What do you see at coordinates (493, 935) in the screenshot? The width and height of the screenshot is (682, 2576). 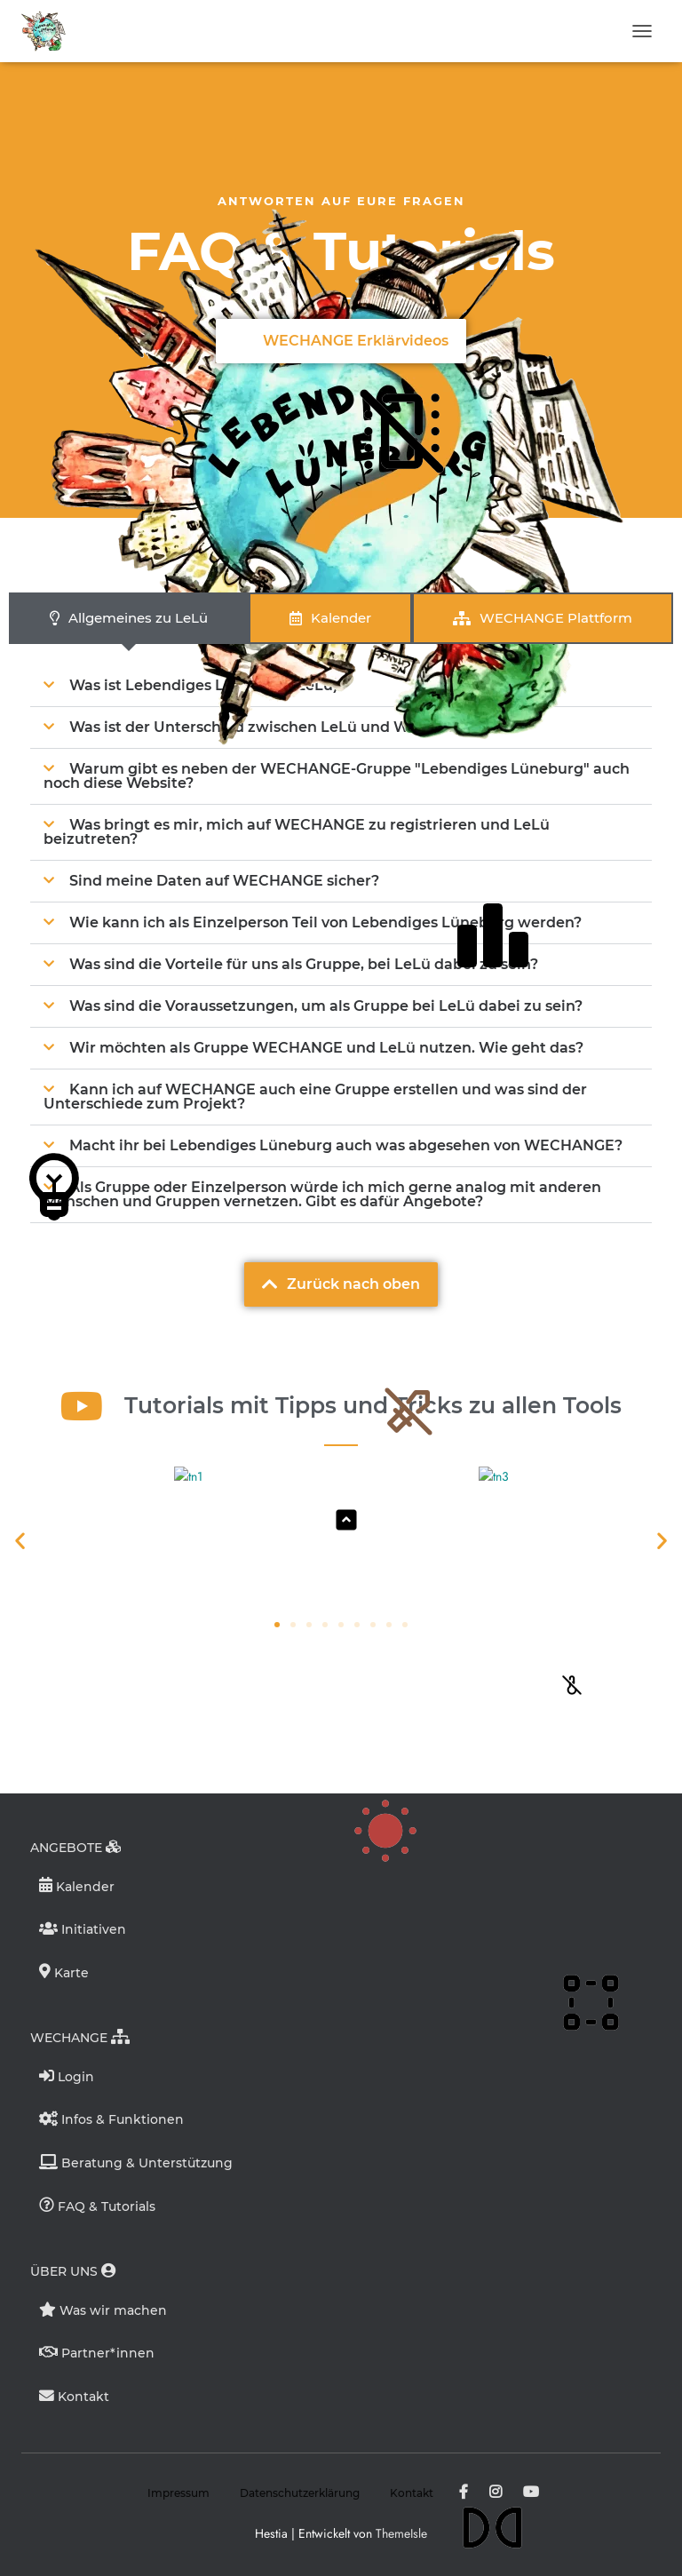 I see `view leaderboard rankings` at bounding box center [493, 935].